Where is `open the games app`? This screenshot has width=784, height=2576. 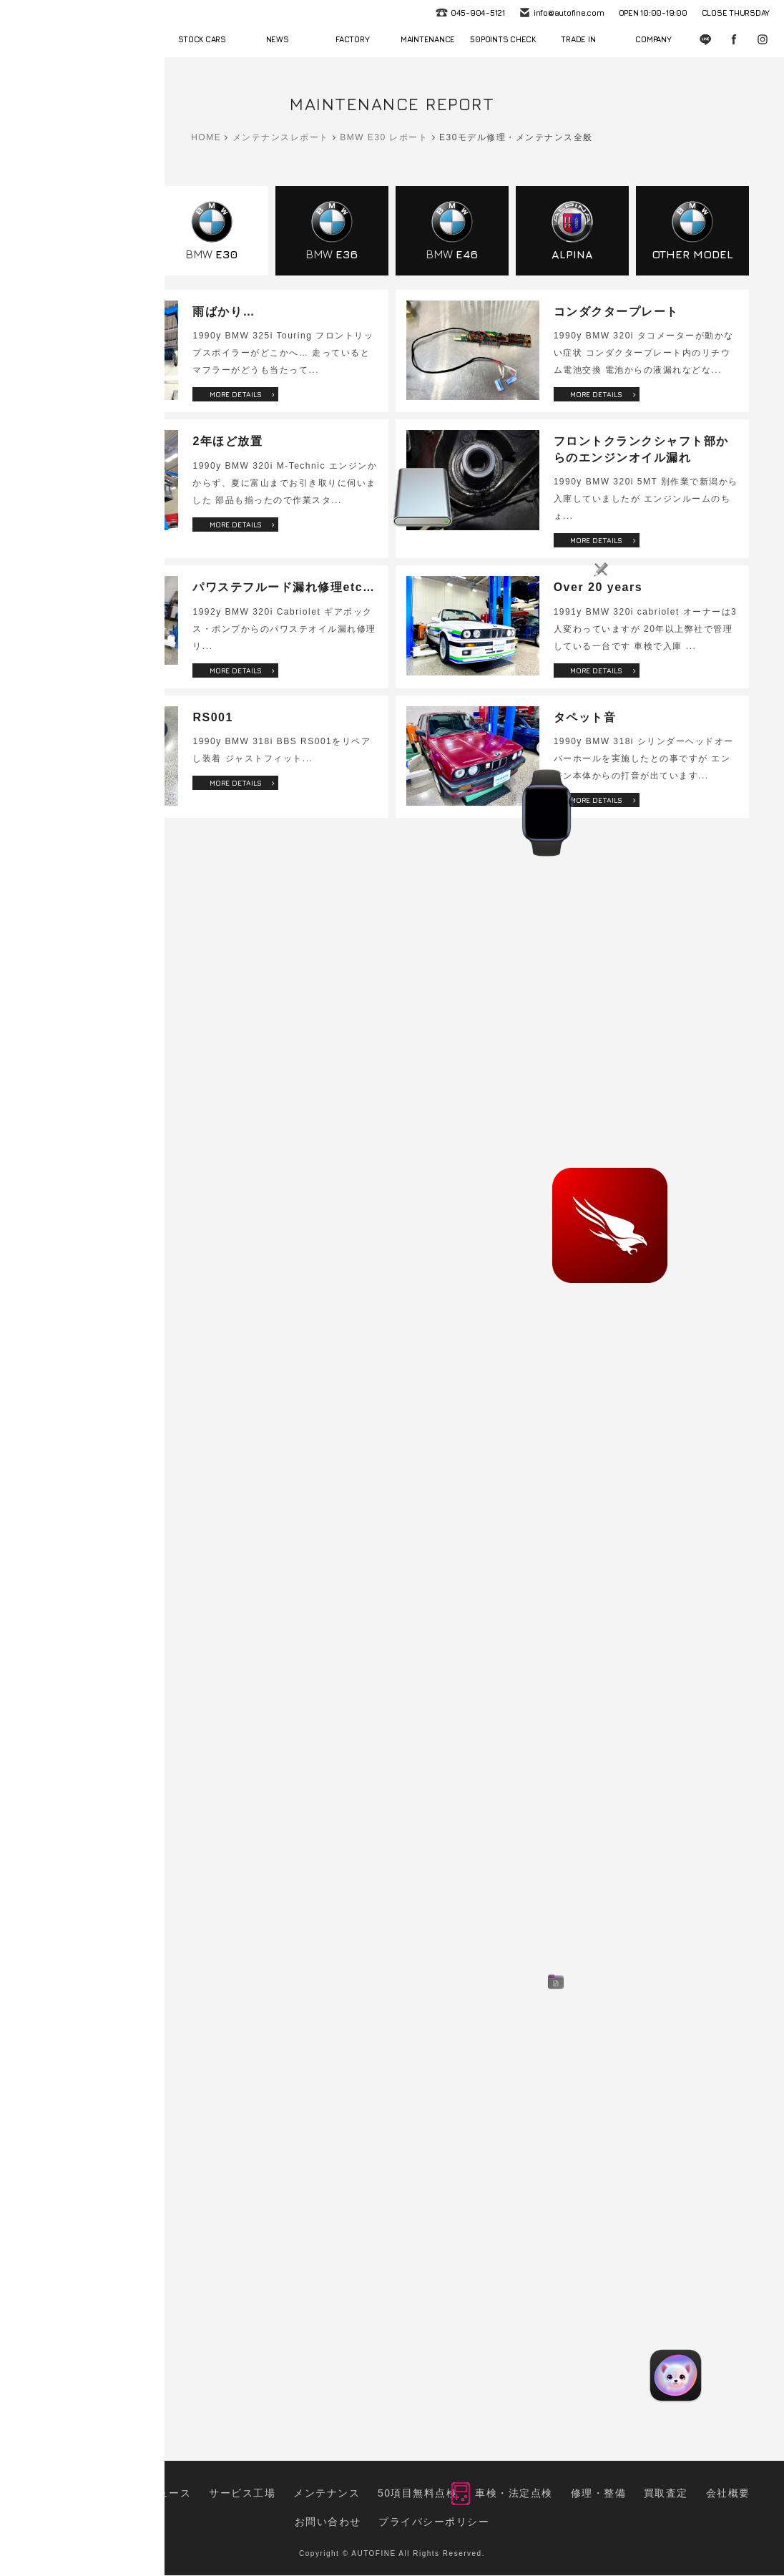
open the games app is located at coordinates (461, 2494).